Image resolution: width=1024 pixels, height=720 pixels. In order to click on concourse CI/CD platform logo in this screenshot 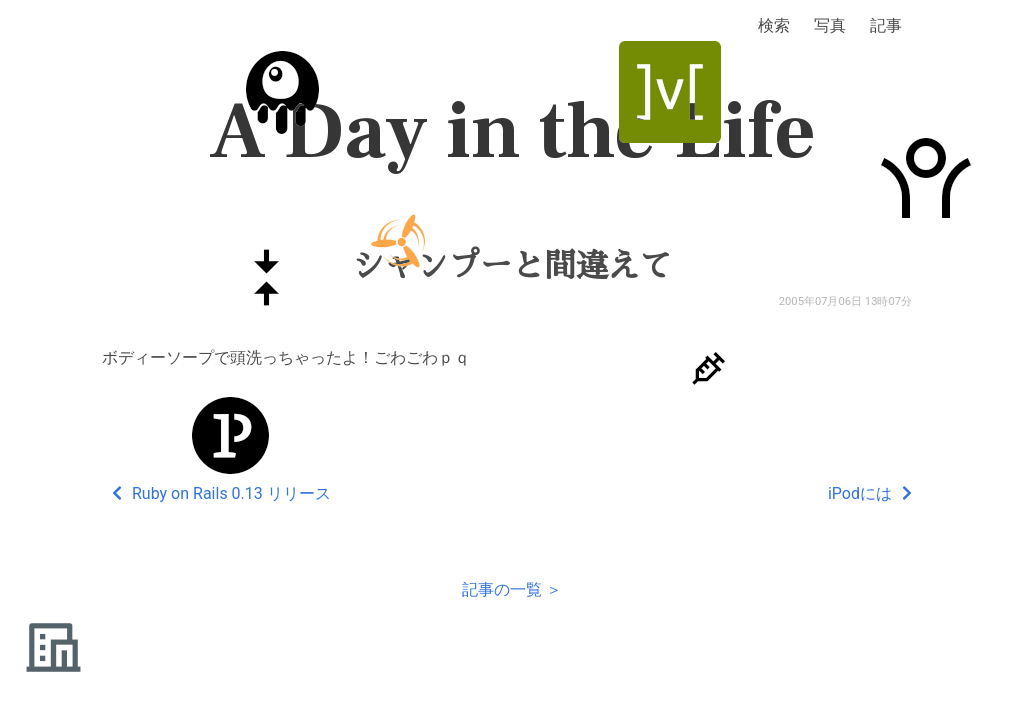, I will do `click(398, 241)`.